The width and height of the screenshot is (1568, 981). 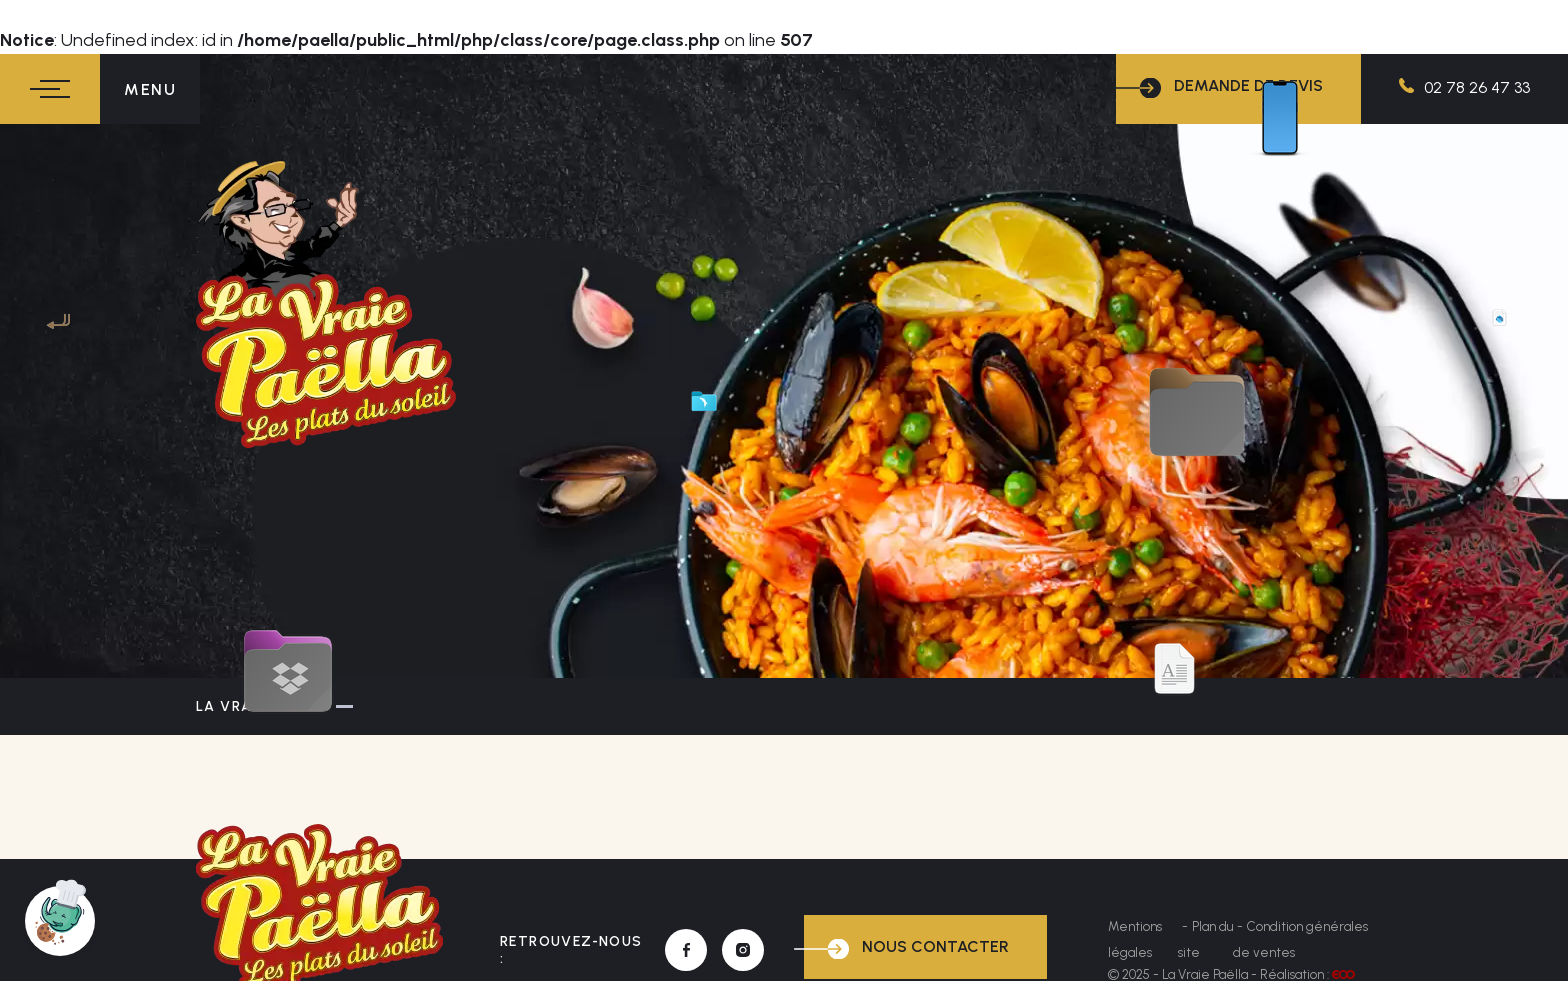 I want to click on open your dropbox synced folder, so click(x=288, y=671).